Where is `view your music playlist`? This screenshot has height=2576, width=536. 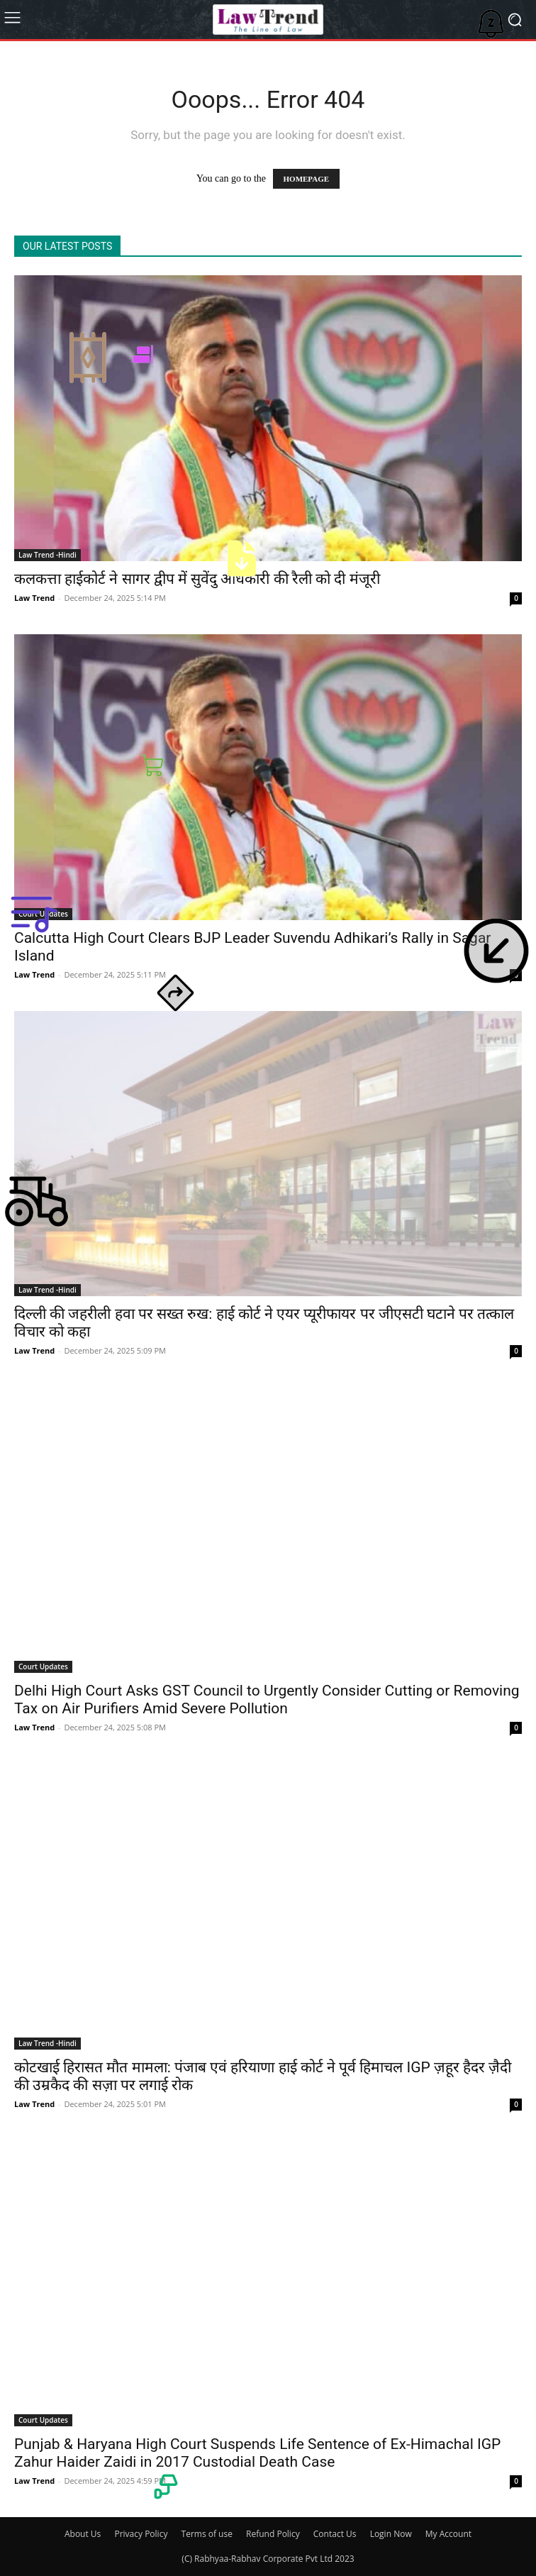 view your music playlist is located at coordinates (31, 912).